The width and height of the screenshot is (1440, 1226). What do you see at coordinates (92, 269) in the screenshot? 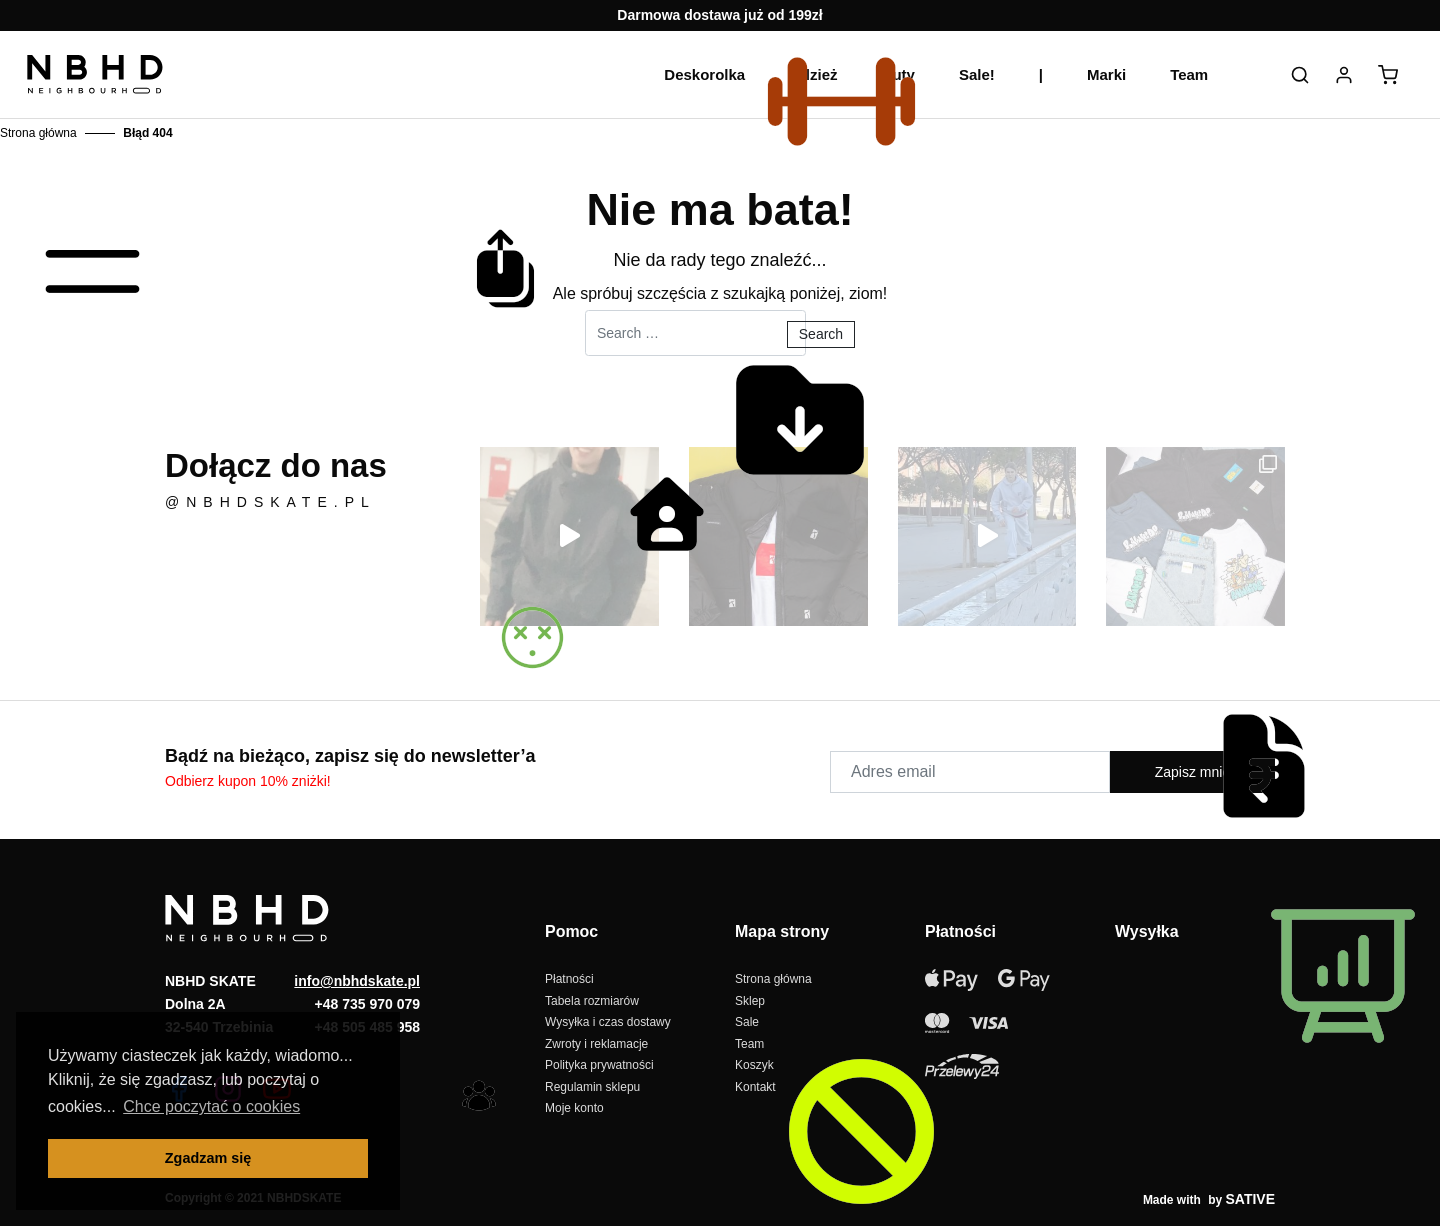
I see `open navigation menu` at bounding box center [92, 269].